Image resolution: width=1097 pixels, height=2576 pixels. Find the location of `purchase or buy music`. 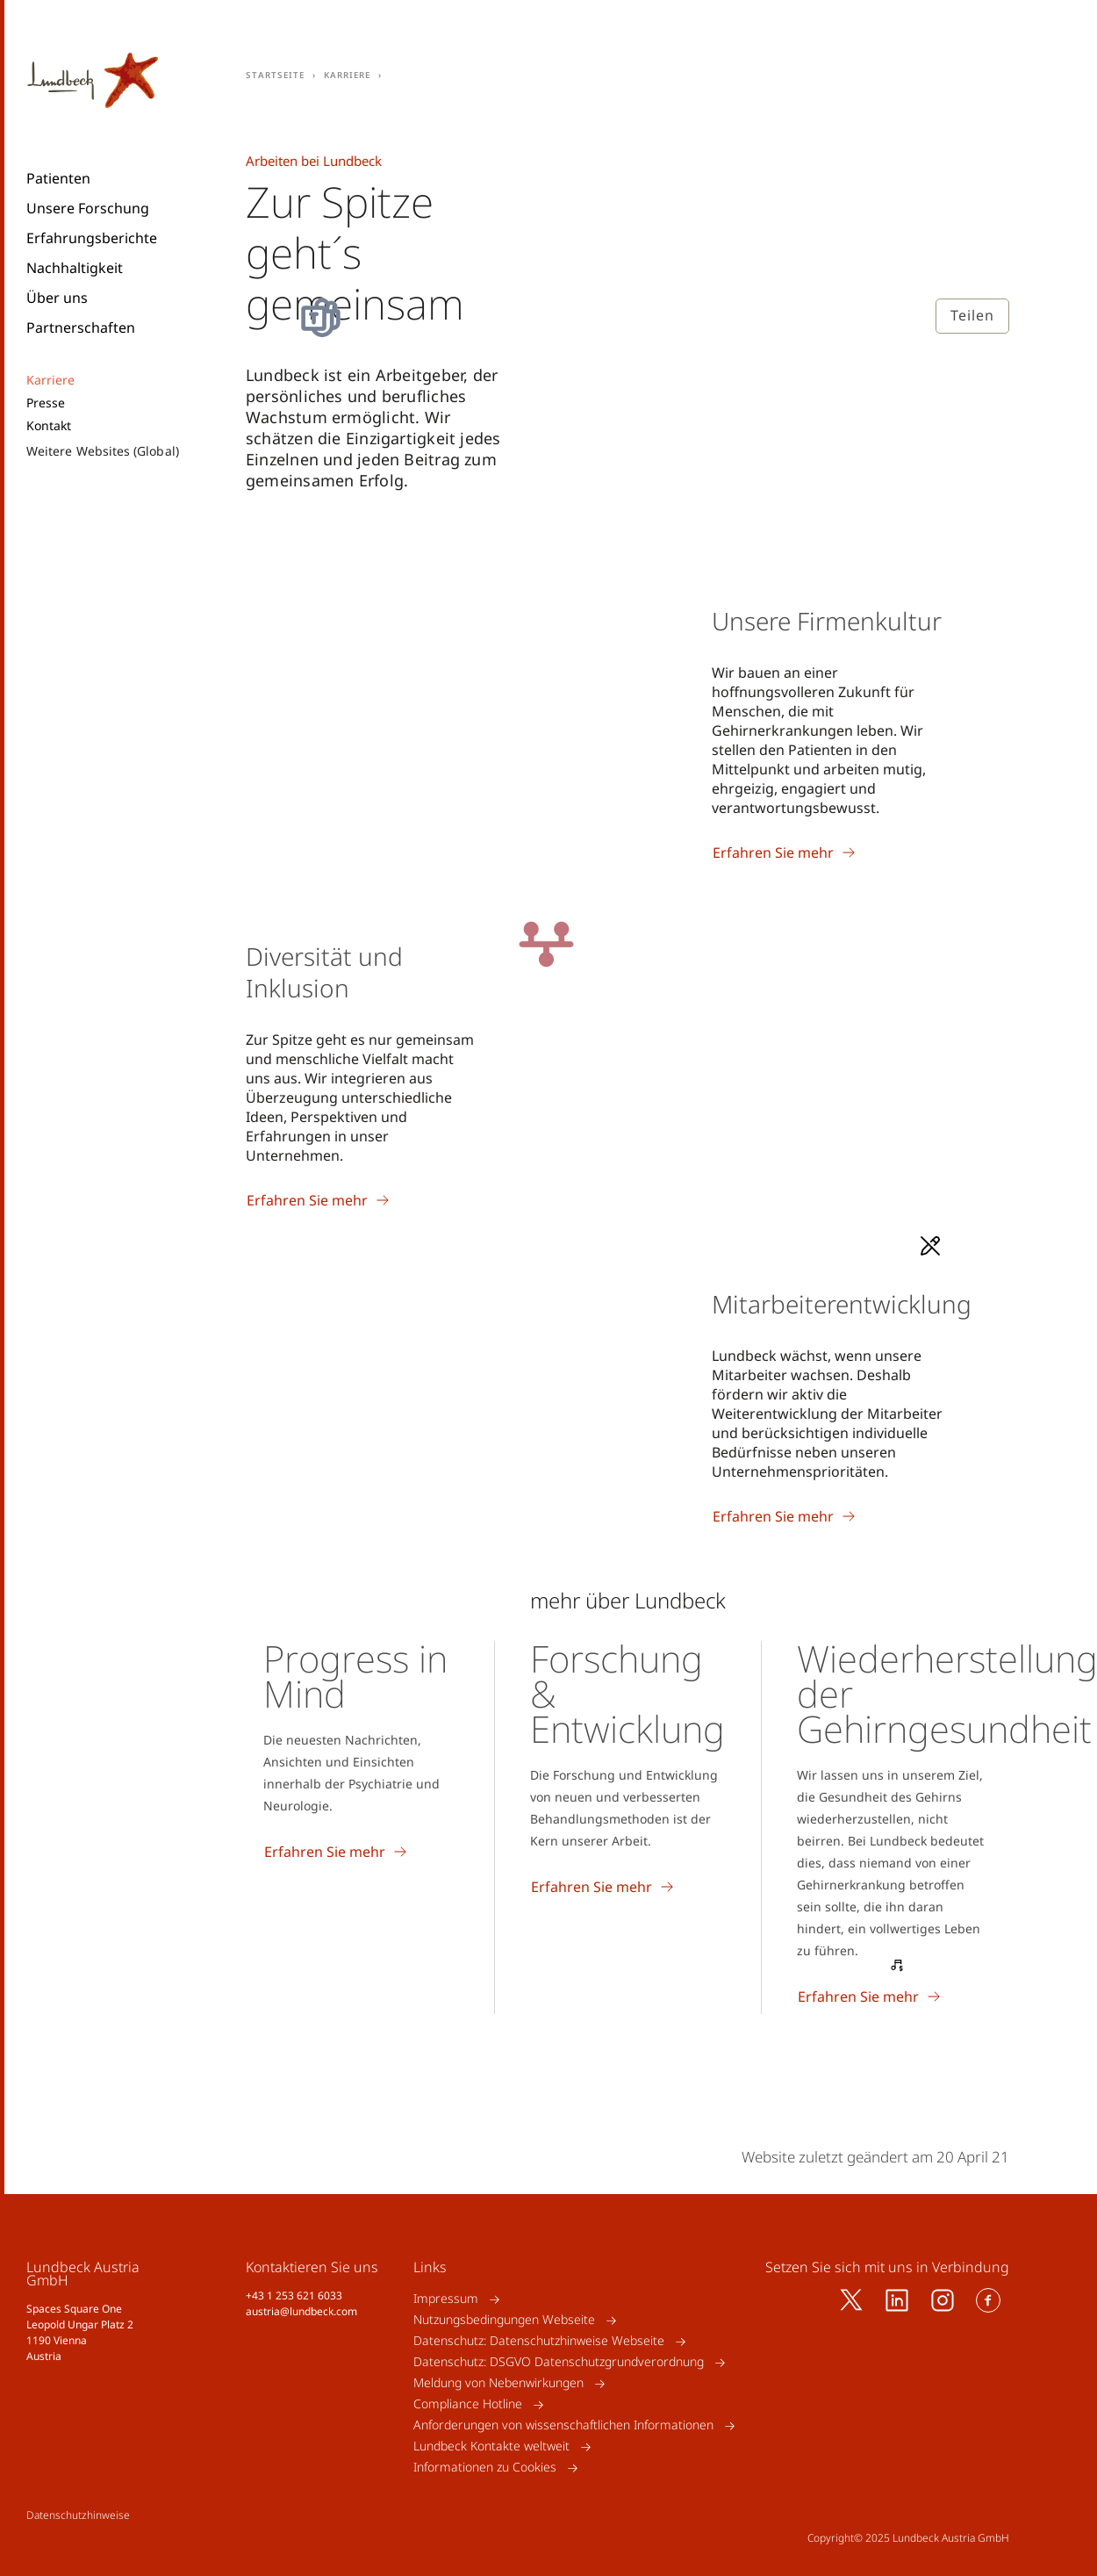

purchase or buy music is located at coordinates (897, 1965).